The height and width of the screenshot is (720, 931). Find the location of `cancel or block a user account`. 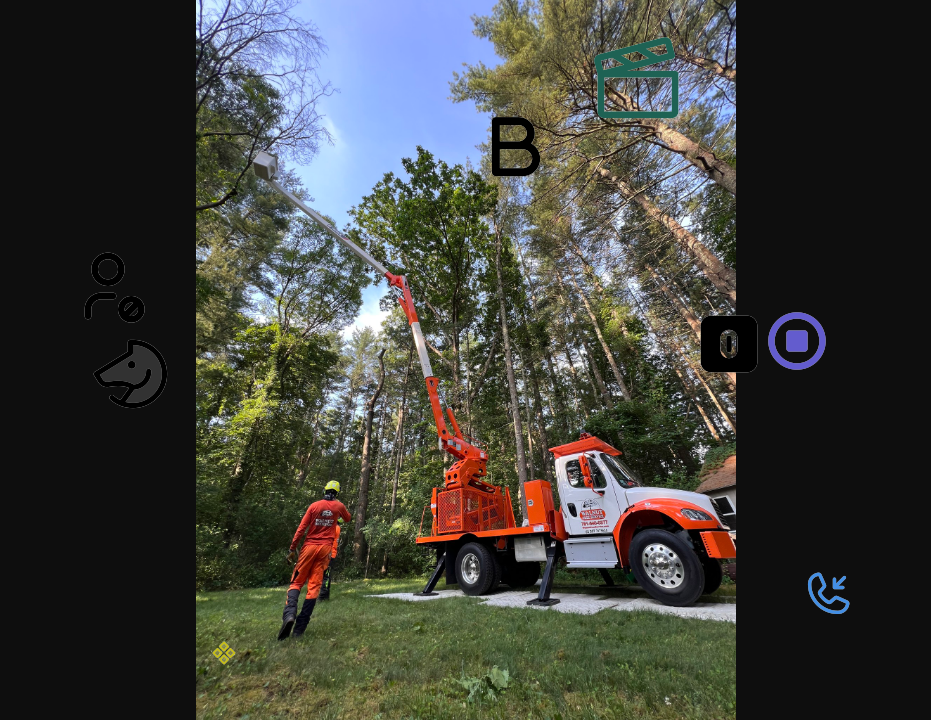

cancel or block a user account is located at coordinates (108, 286).